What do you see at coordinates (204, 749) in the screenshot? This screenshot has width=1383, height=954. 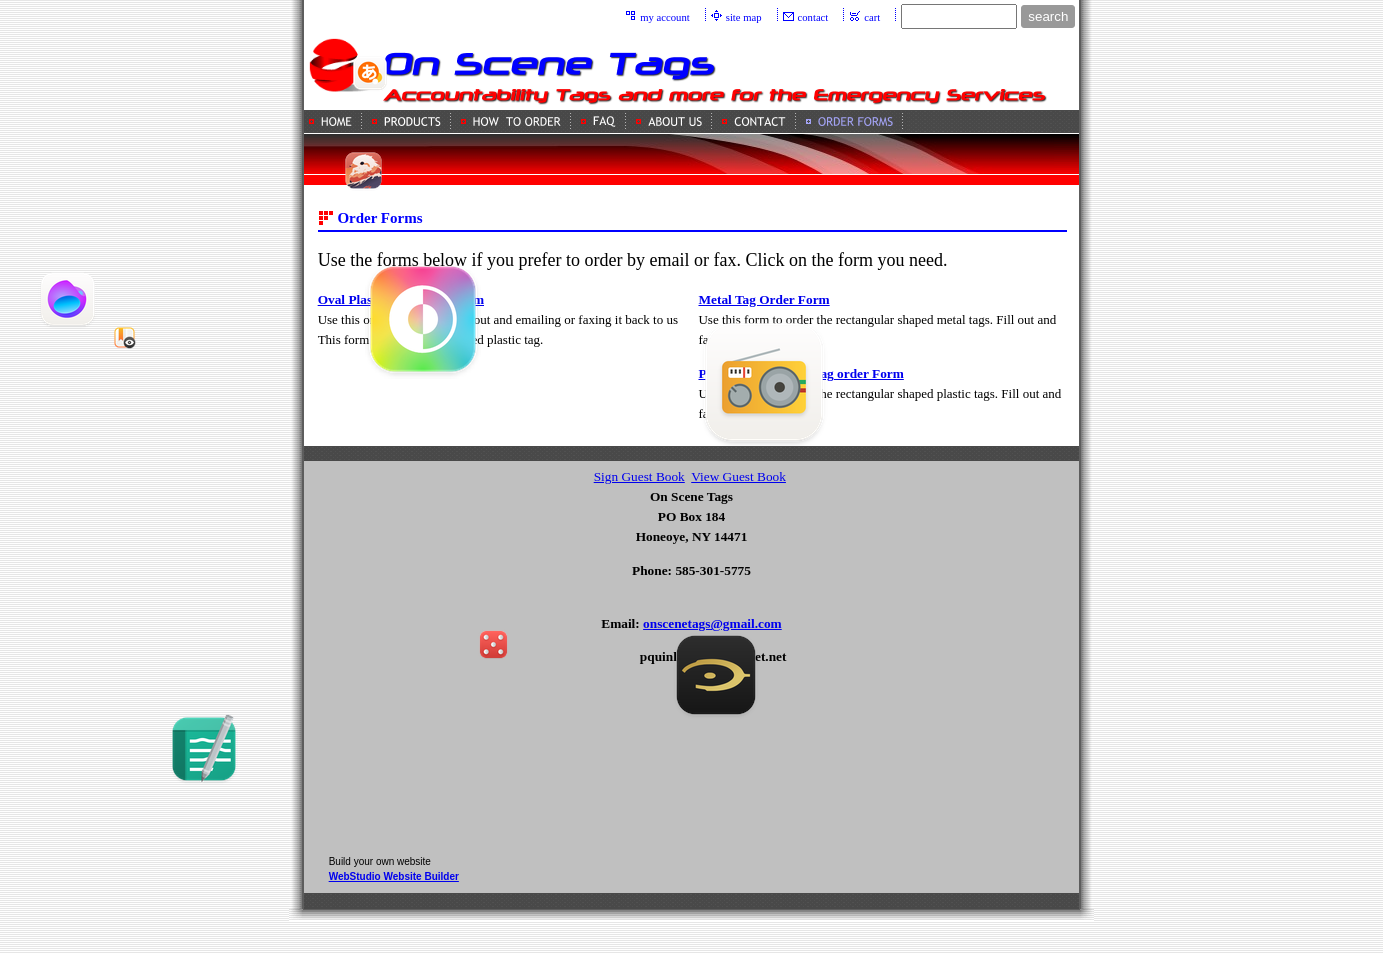 I see `open marknote app for writing notes` at bounding box center [204, 749].